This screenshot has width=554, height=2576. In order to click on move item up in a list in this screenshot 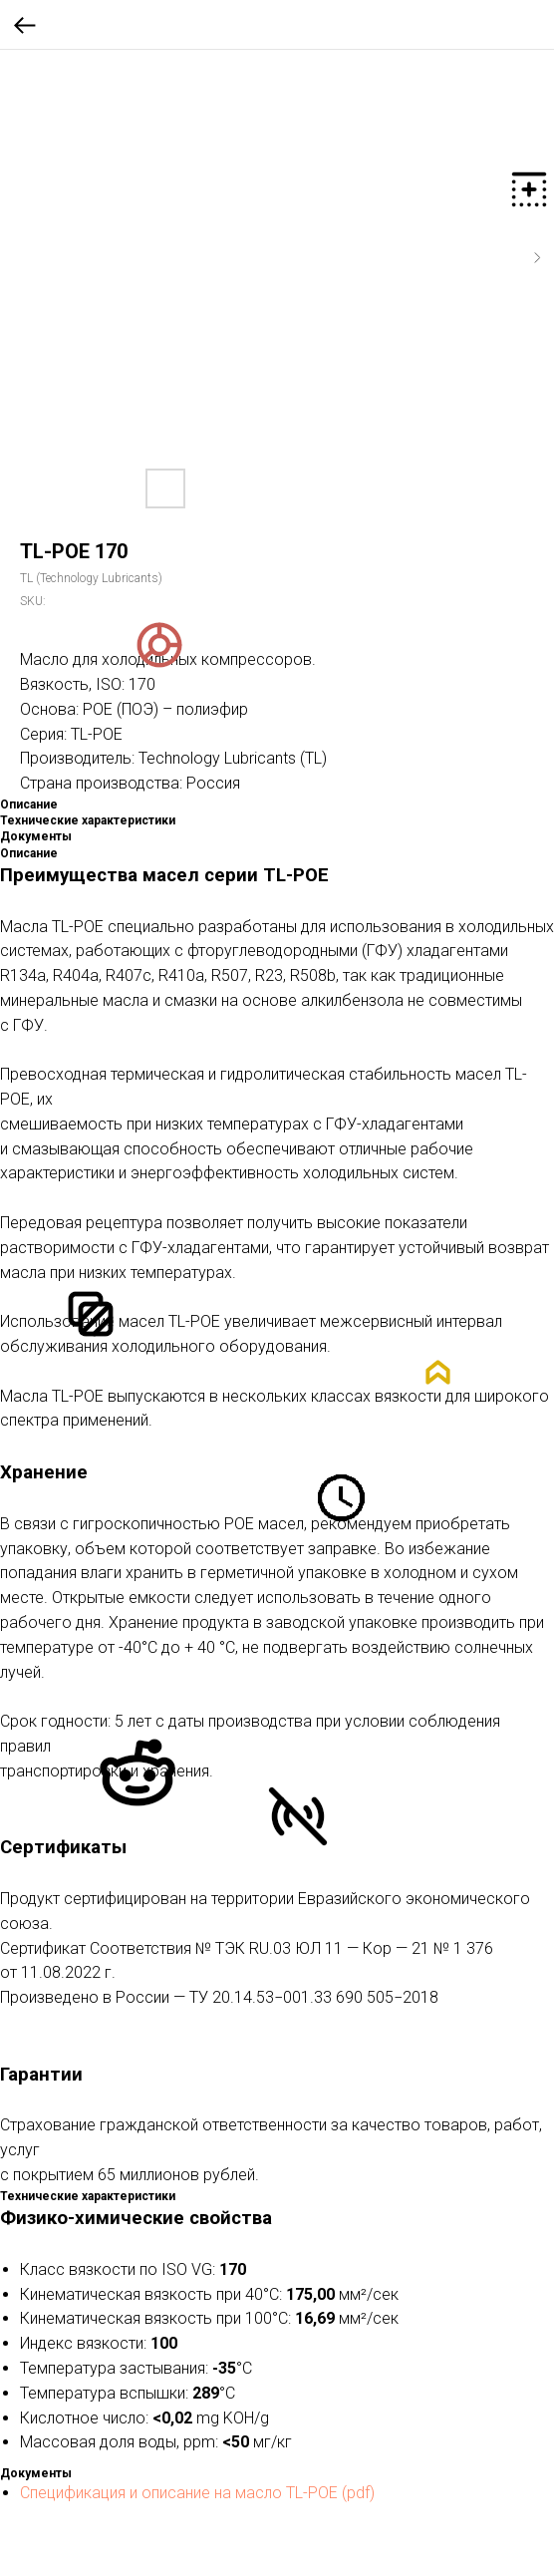, I will do `click(437, 1372)`.